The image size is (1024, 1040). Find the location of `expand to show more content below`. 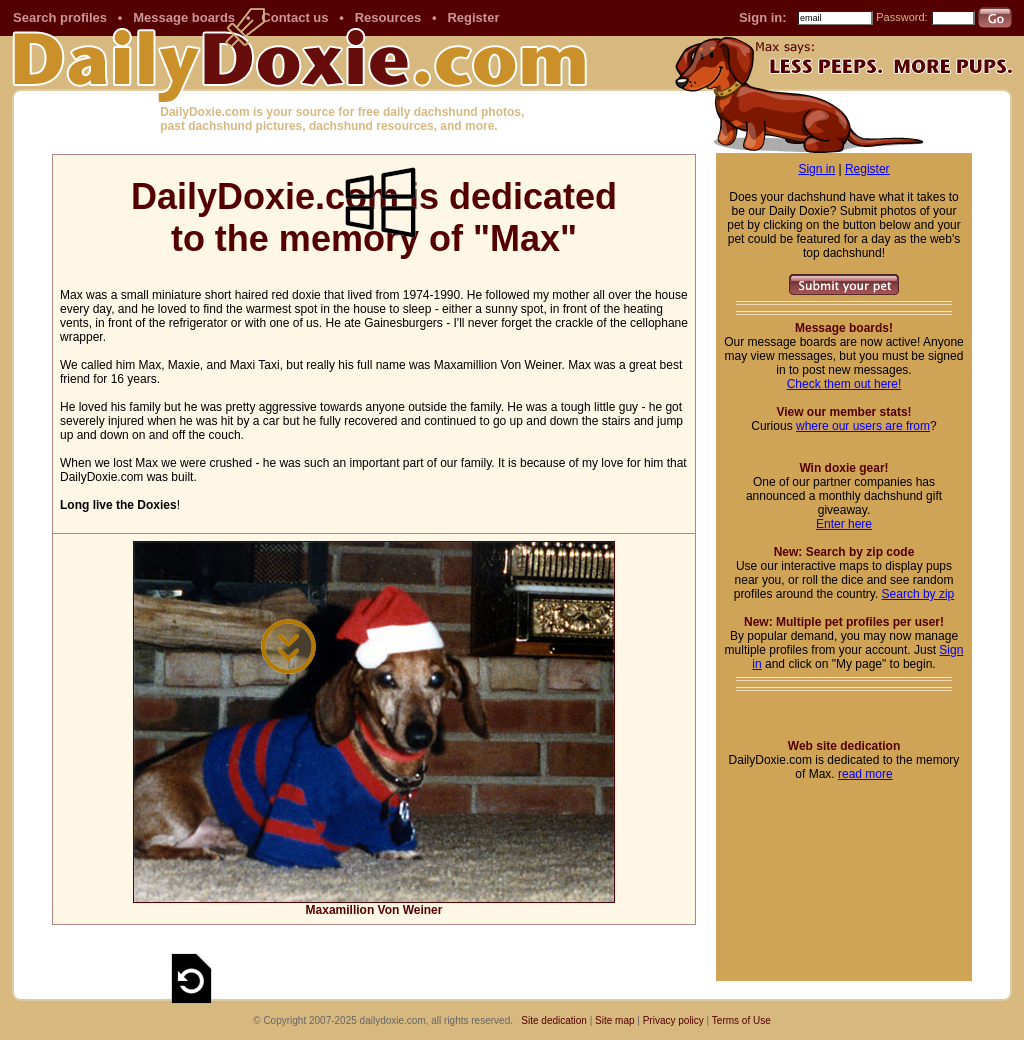

expand to show more content below is located at coordinates (288, 646).